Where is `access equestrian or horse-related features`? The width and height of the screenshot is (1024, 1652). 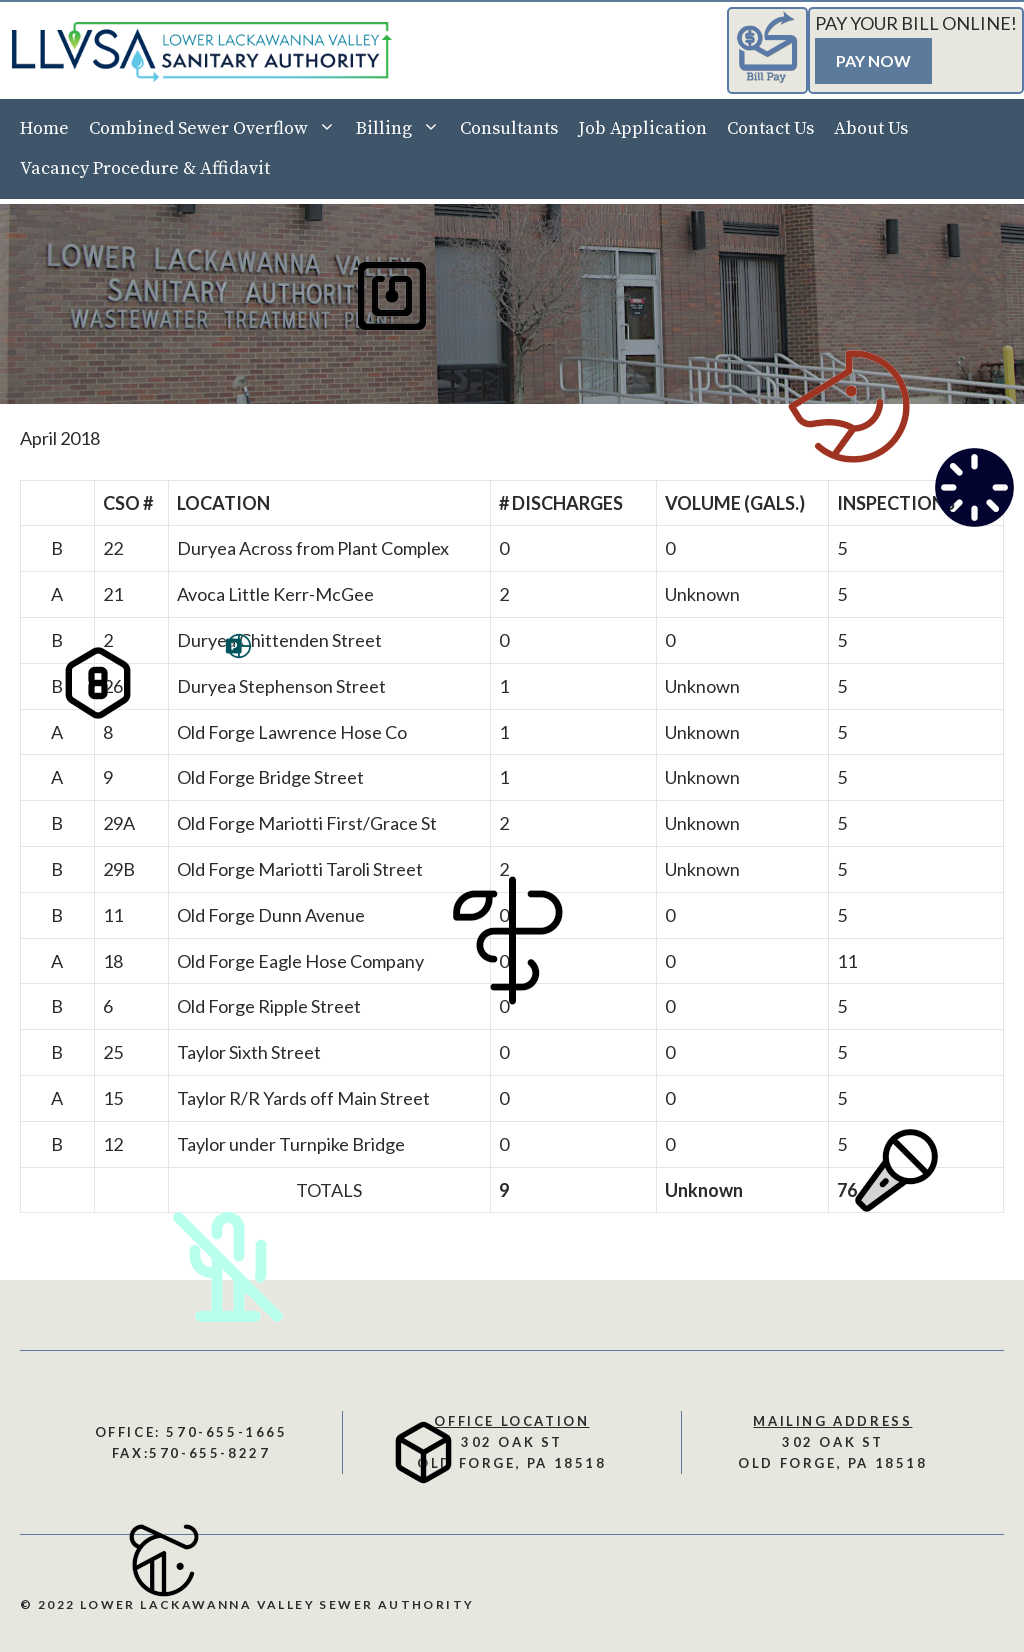
access equestrian or horse-related features is located at coordinates (853, 406).